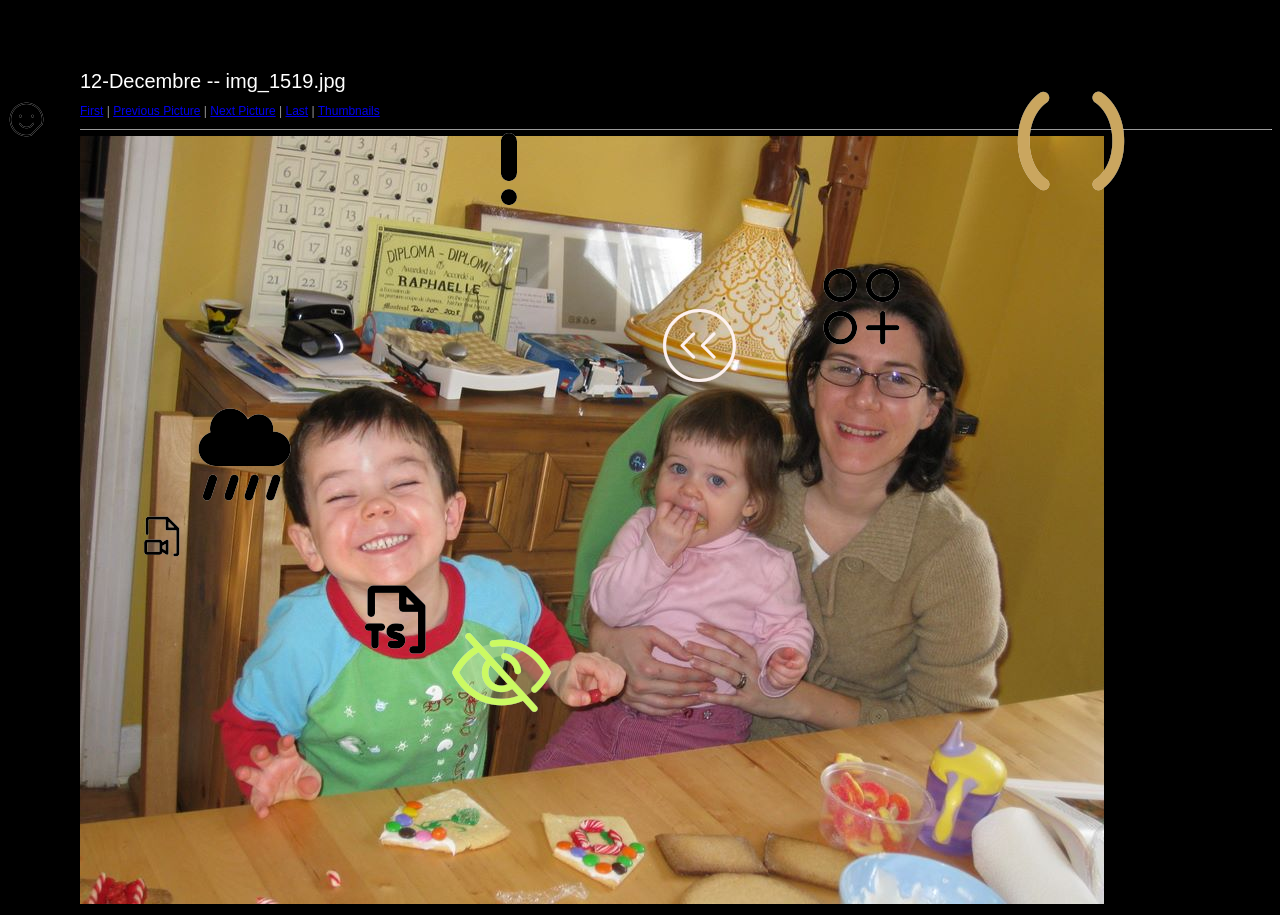  I want to click on video file attachment, so click(162, 536).